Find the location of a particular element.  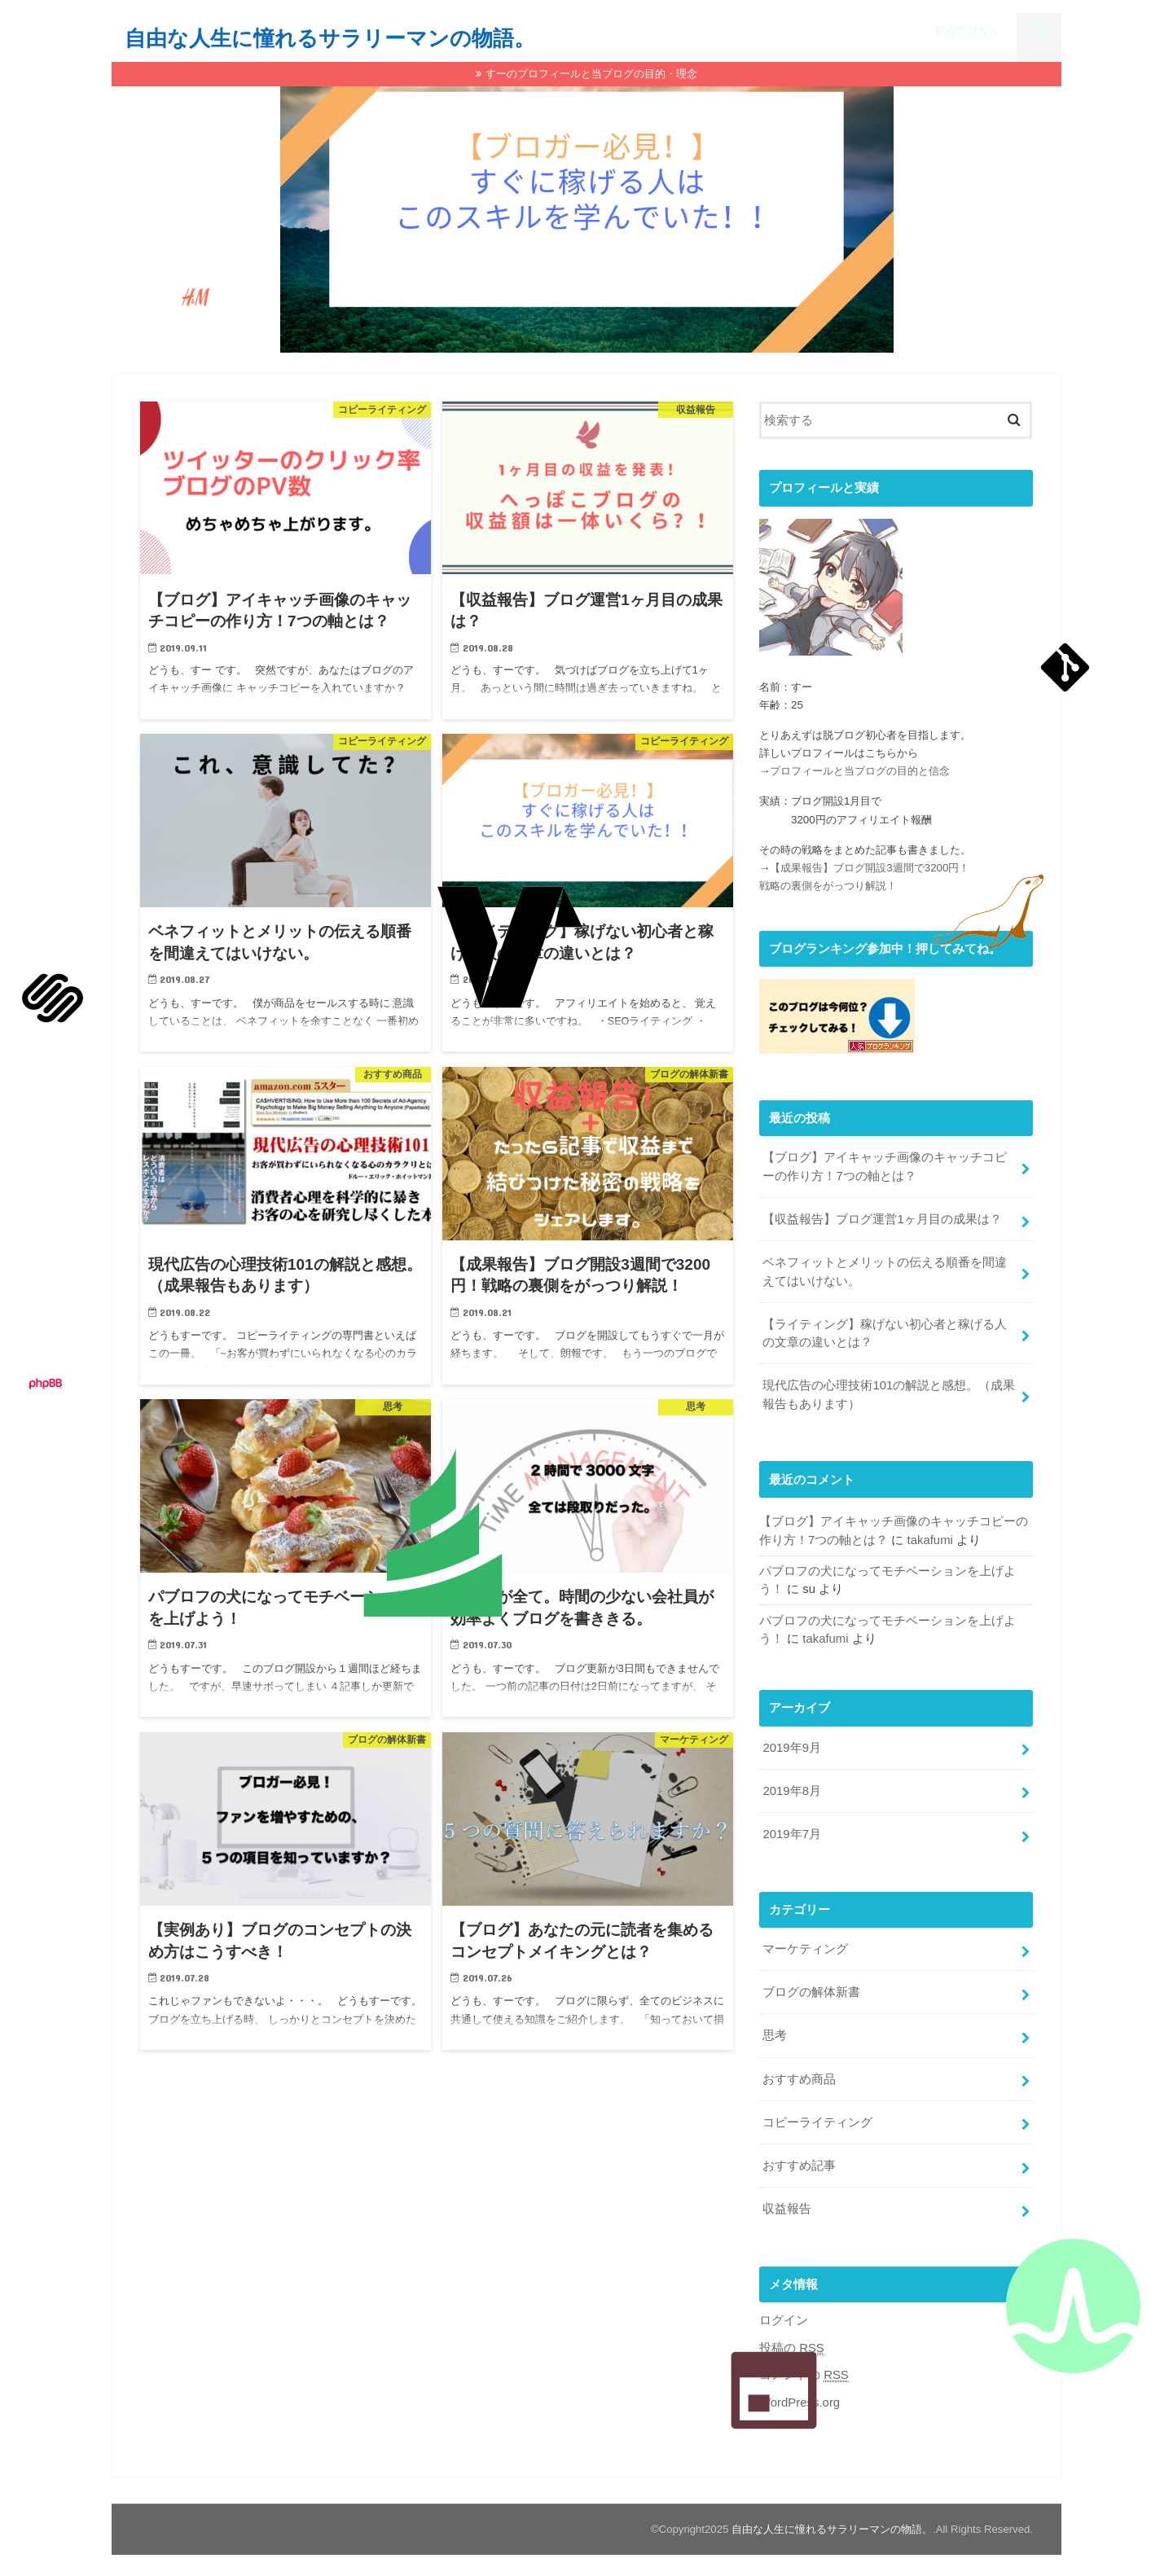

visit phpBB forum software website is located at coordinates (46, 1384).